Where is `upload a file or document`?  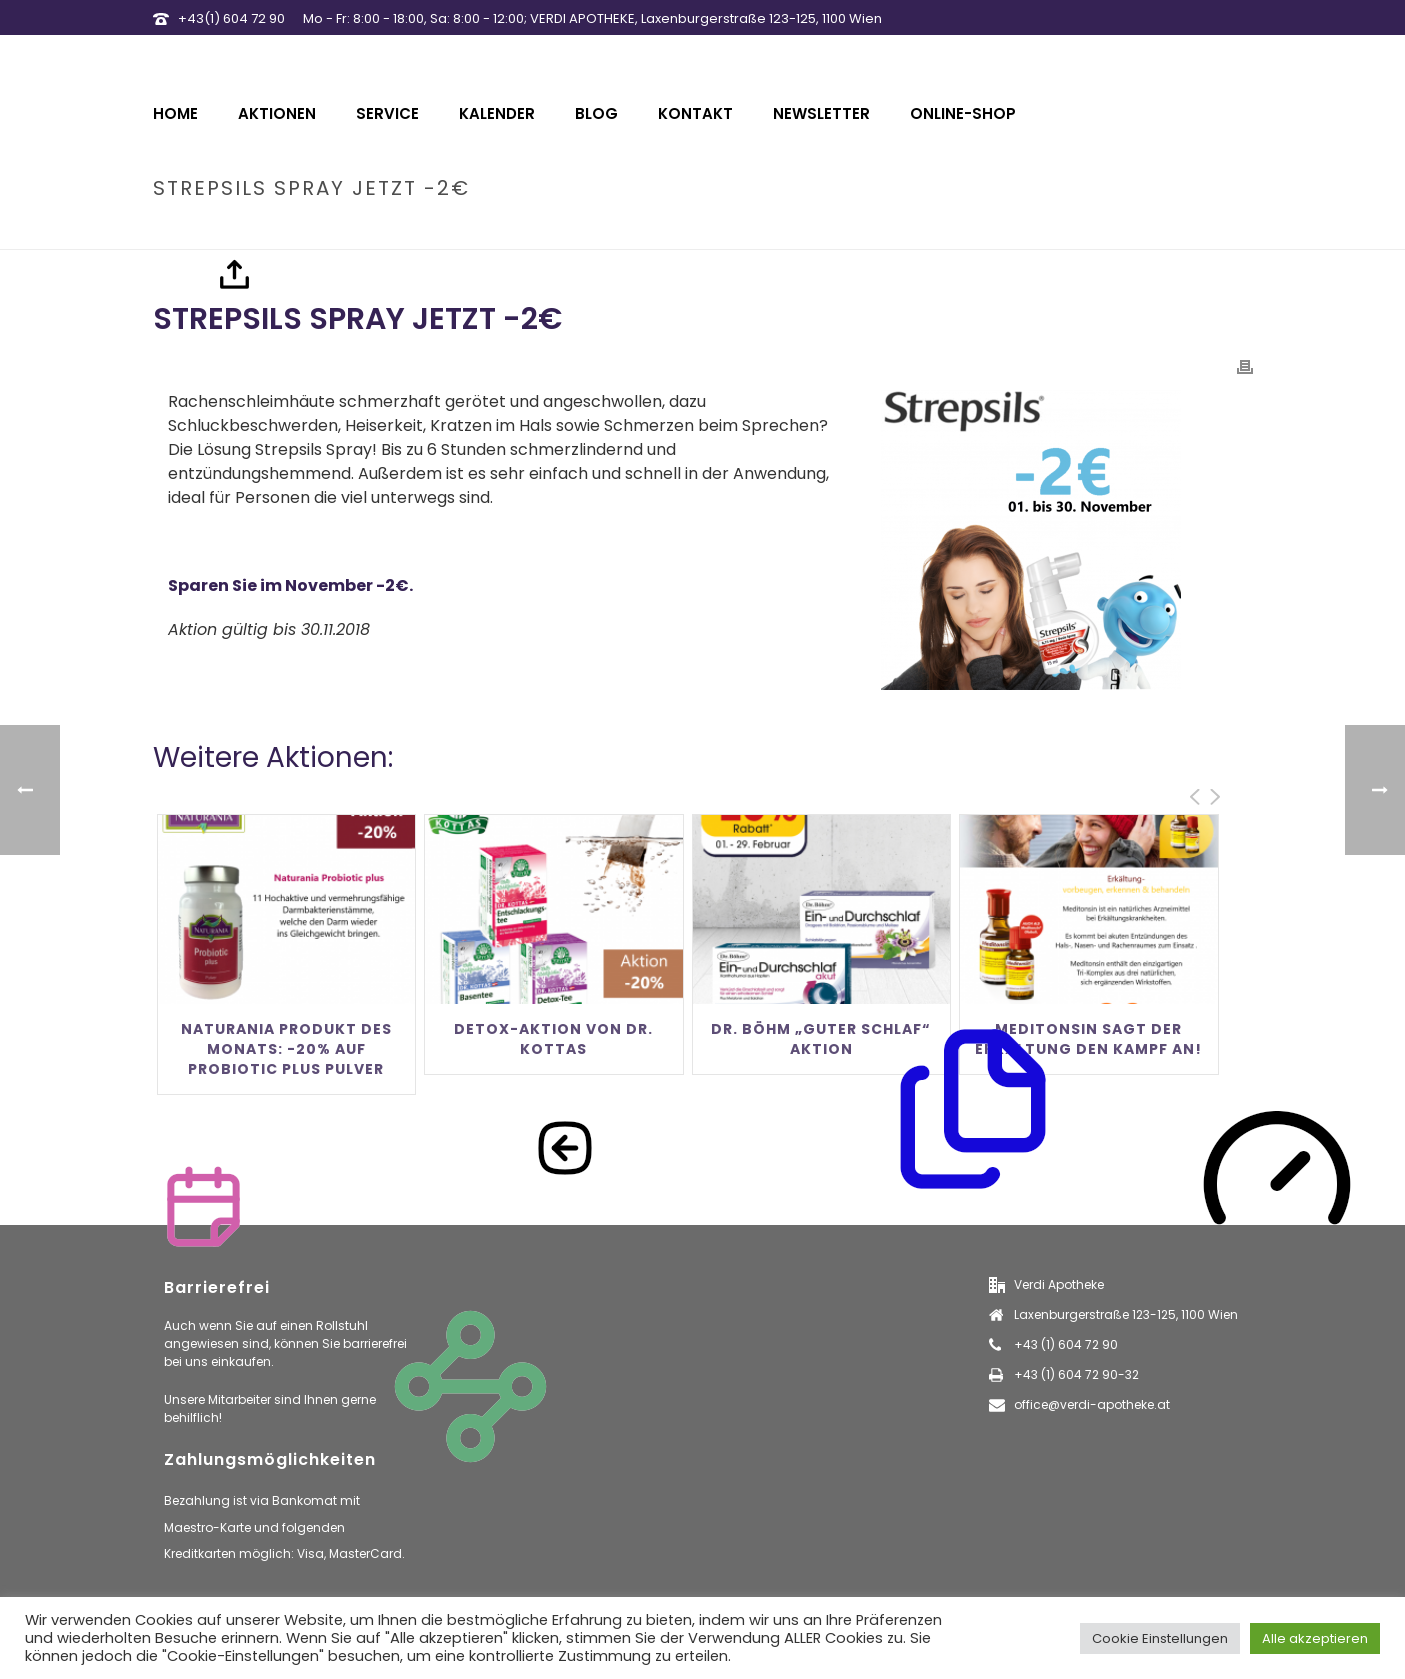
upload a file or document is located at coordinates (234, 275).